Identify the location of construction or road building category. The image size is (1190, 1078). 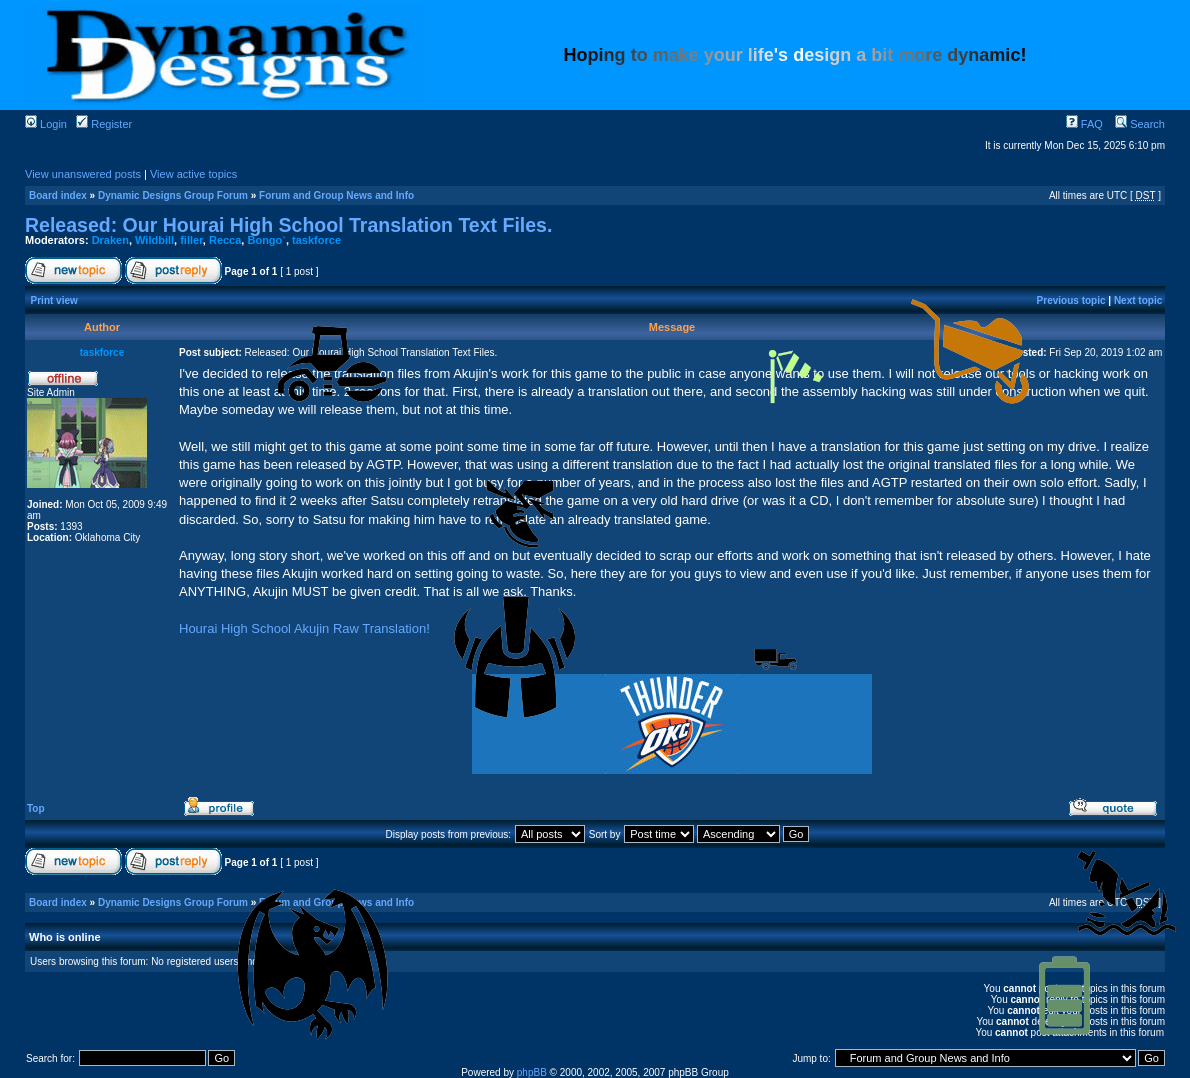
(332, 359).